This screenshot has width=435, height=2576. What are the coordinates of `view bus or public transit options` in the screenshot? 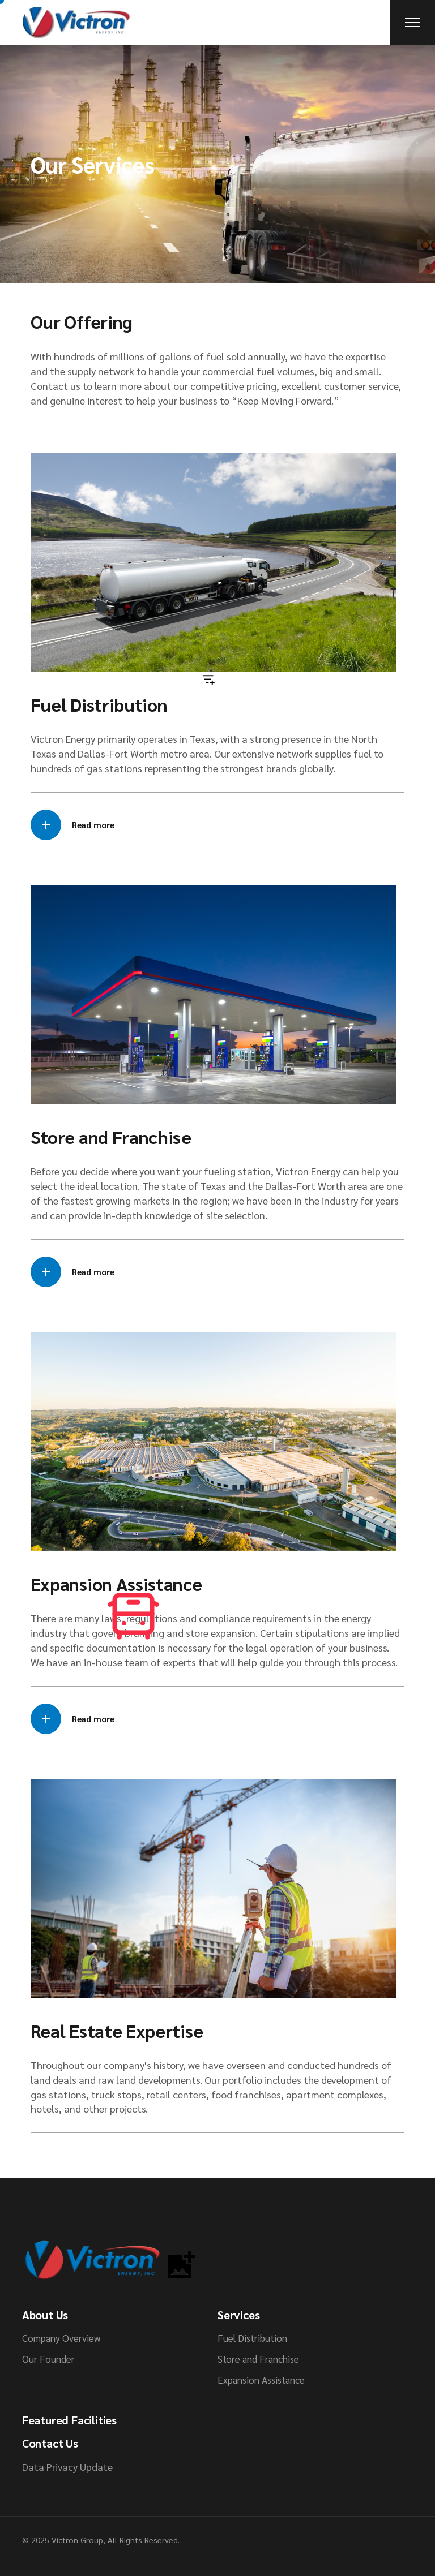 It's located at (133, 1616).